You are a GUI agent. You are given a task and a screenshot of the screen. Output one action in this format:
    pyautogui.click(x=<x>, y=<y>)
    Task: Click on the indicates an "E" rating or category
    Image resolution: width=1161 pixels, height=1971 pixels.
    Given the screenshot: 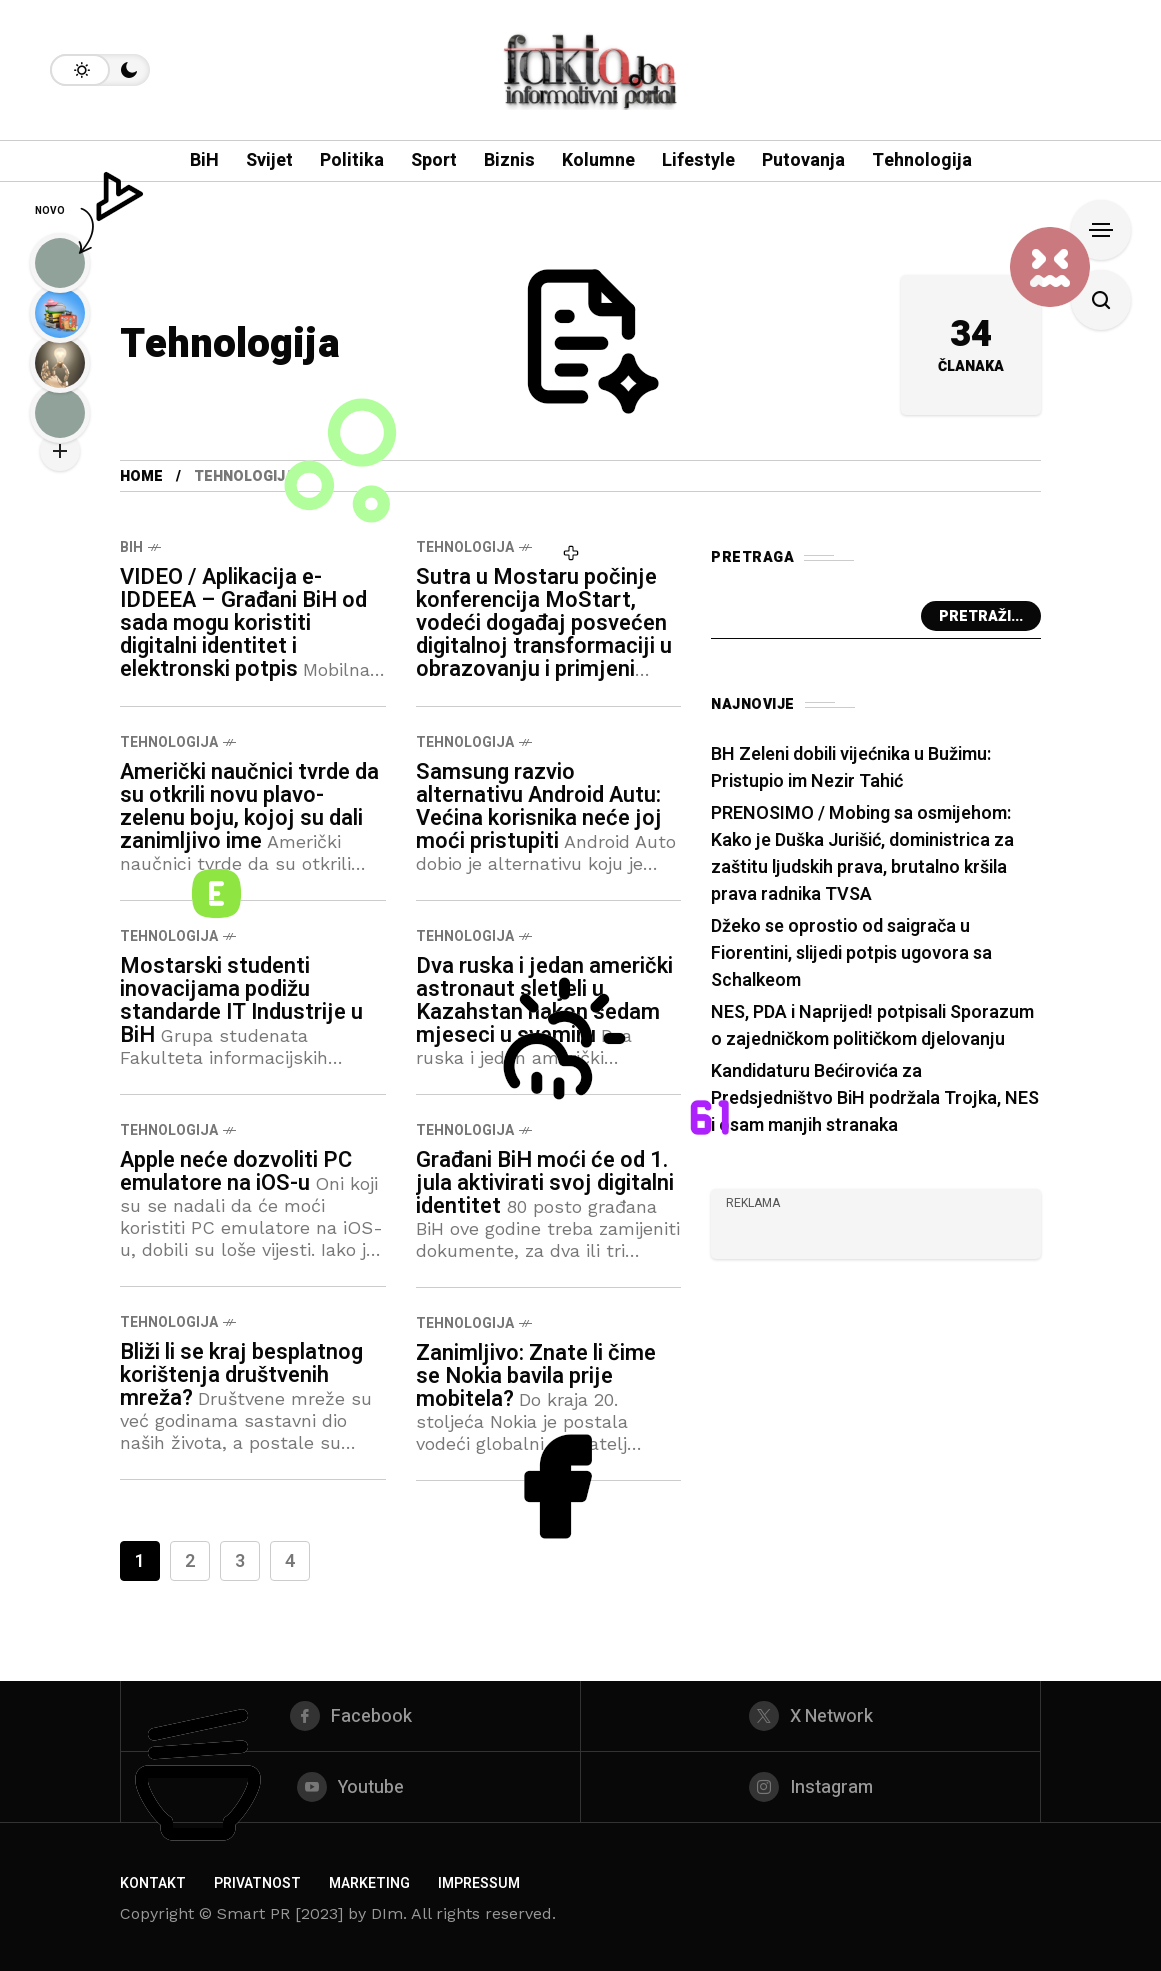 What is the action you would take?
    pyautogui.click(x=216, y=893)
    